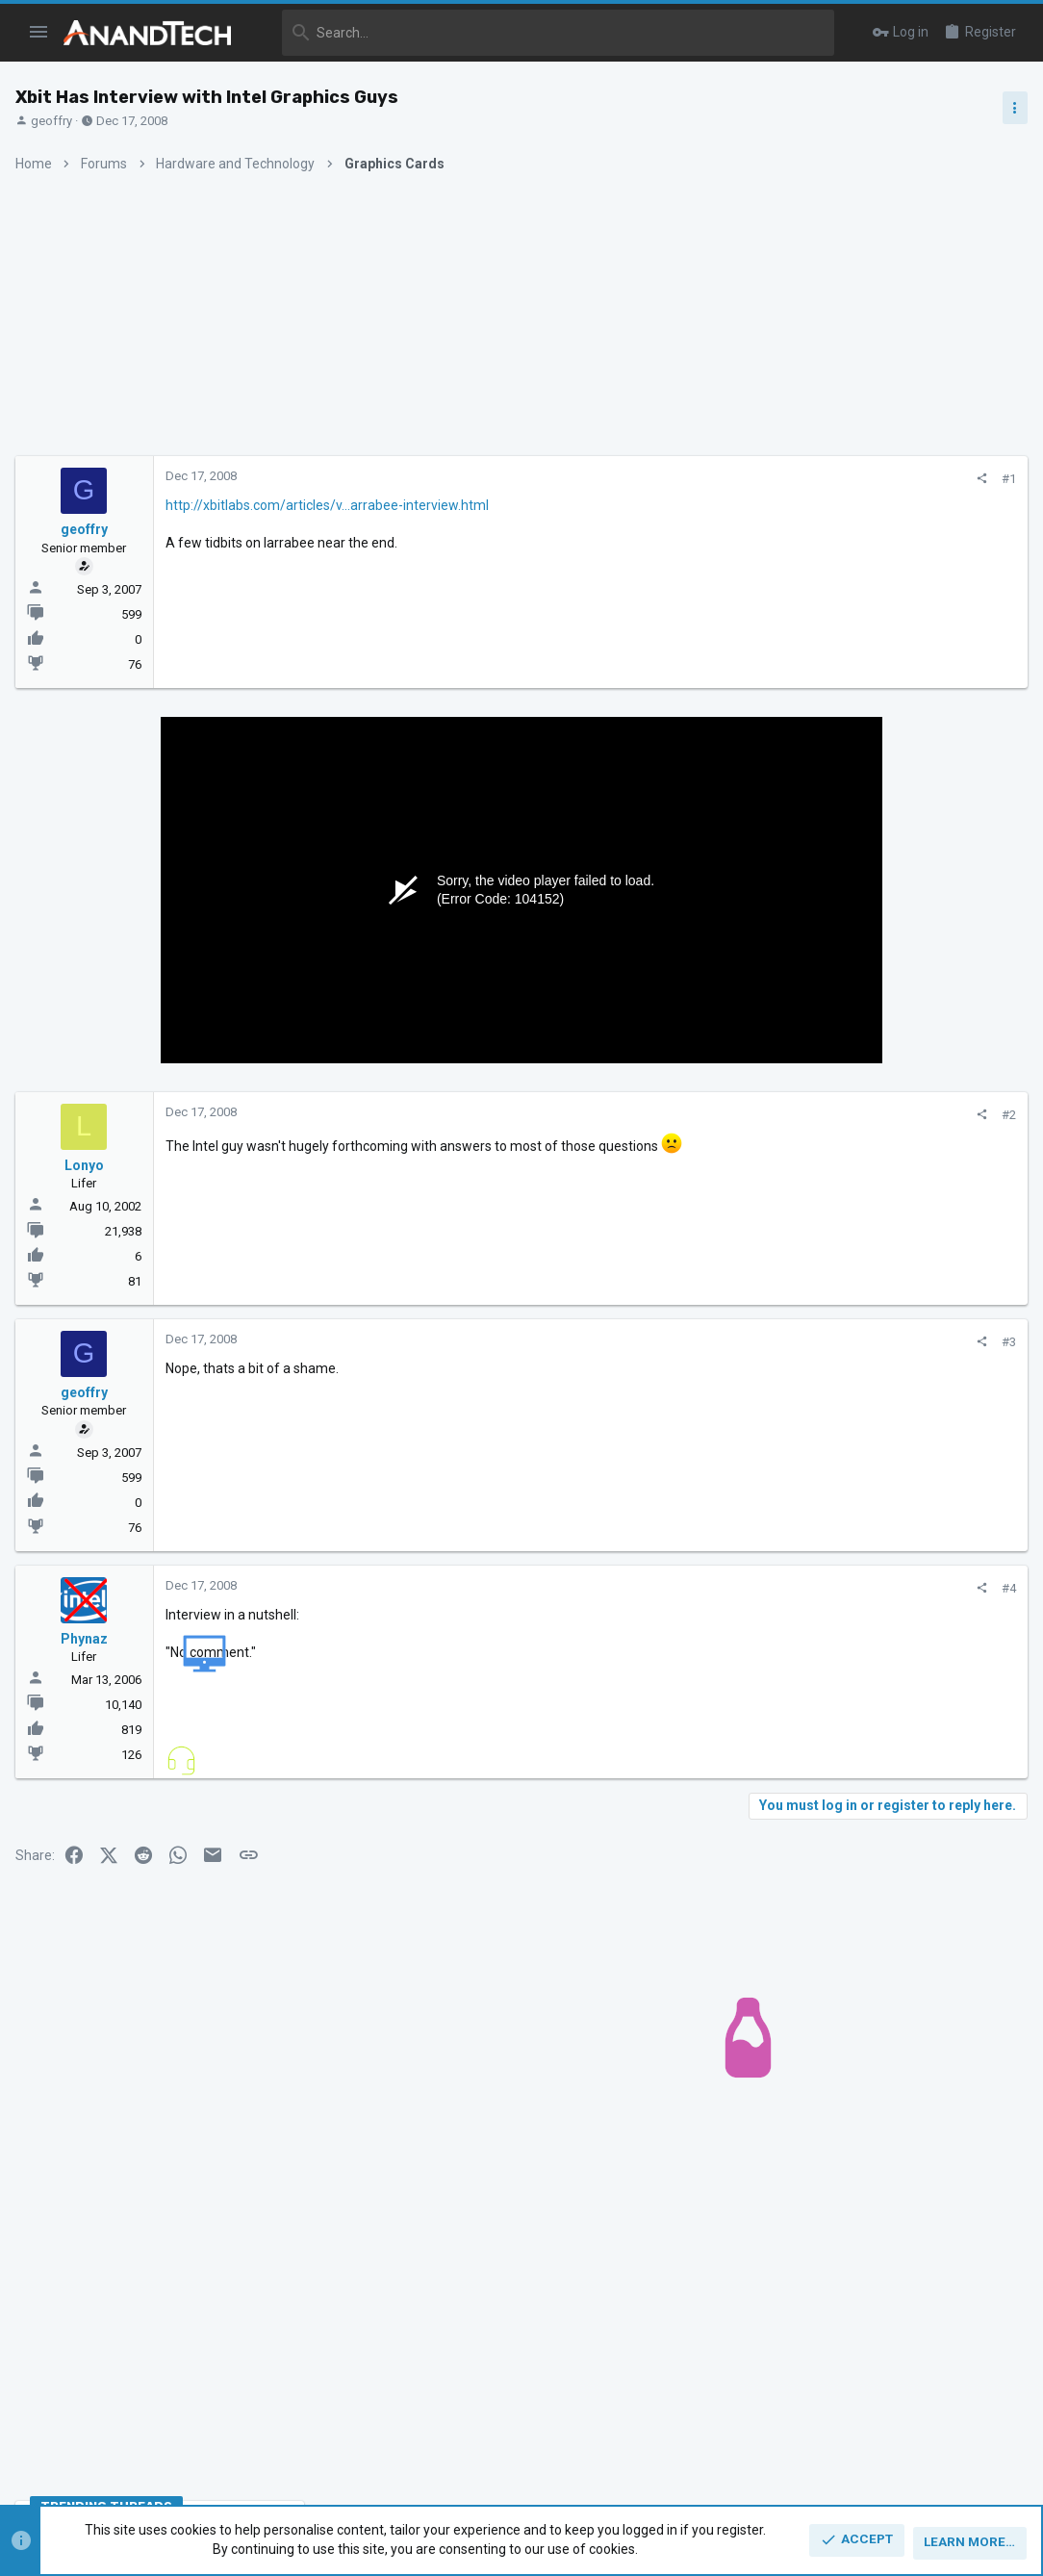 The height and width of the screenshot is (2576, 1043). I want to click on switch to desktop view, so click(204, 1653).